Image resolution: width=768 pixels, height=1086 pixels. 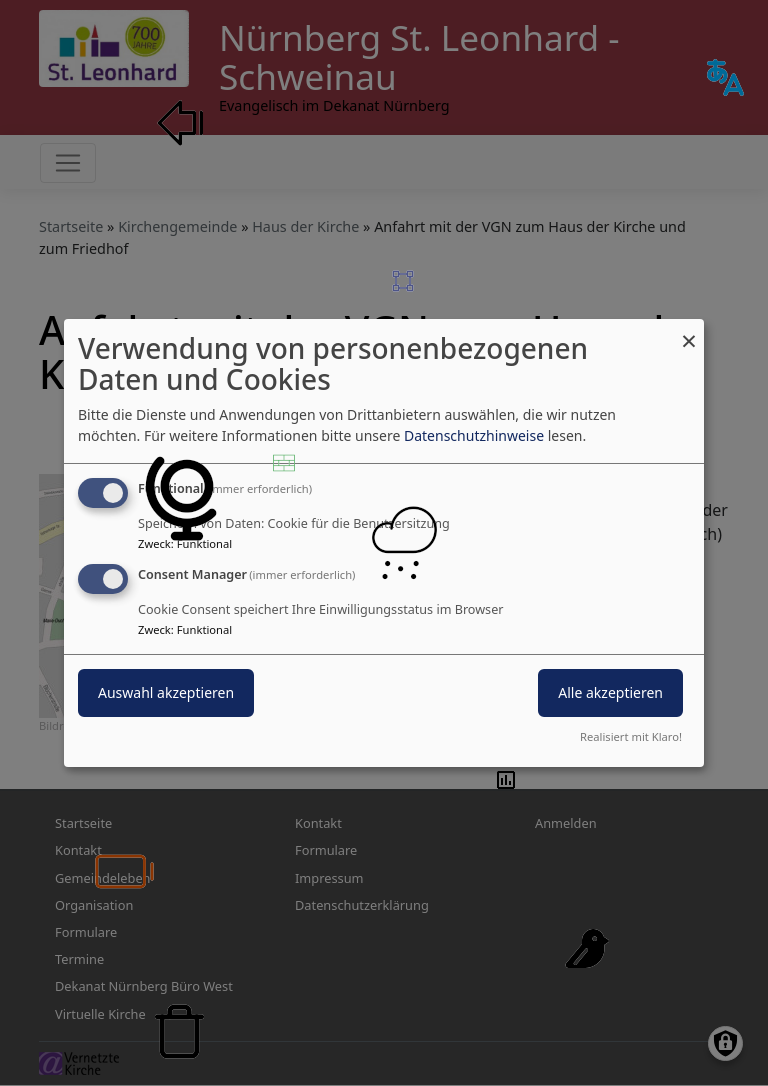 I want to click on delete selected item, so click(x=179, y=1031).